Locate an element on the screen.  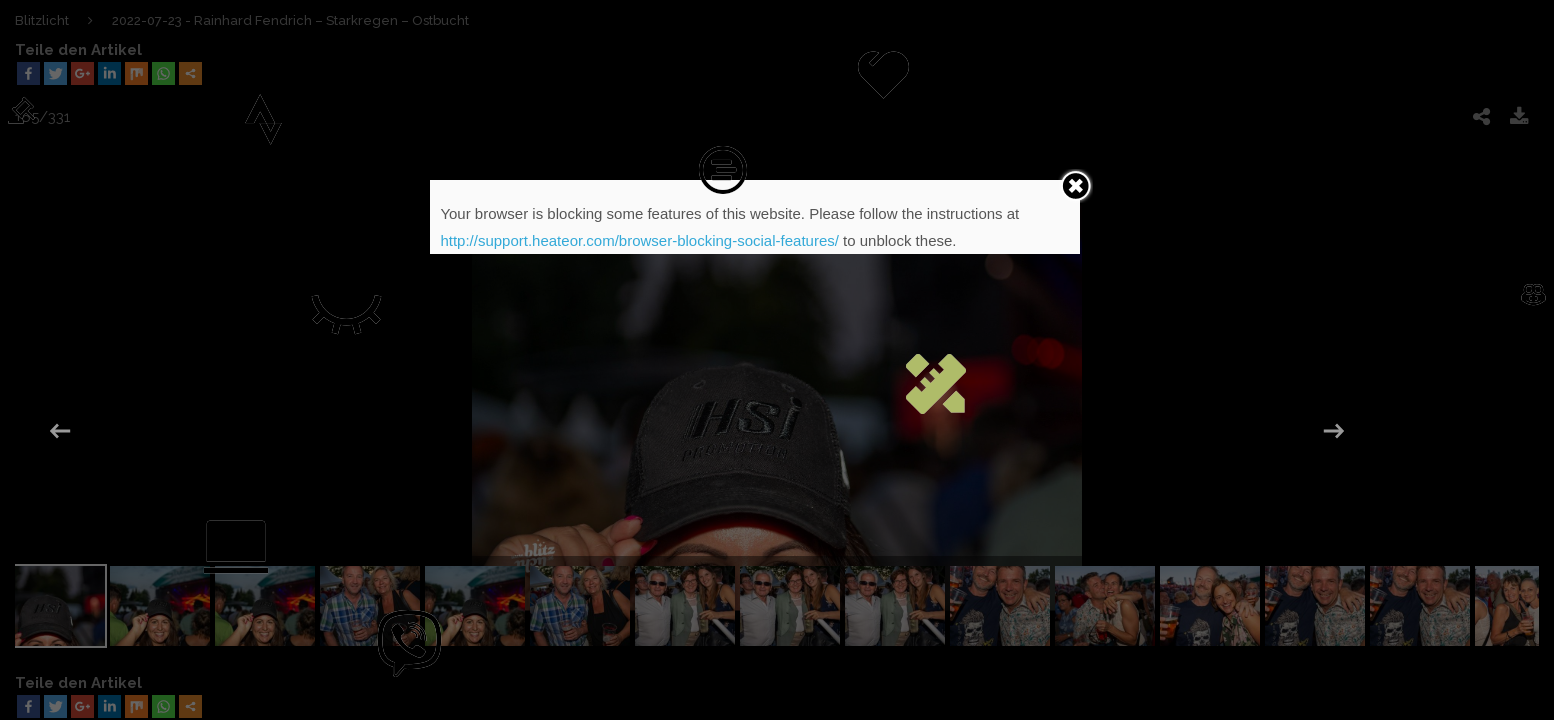
access design tools is located at coordinates (936, 384).